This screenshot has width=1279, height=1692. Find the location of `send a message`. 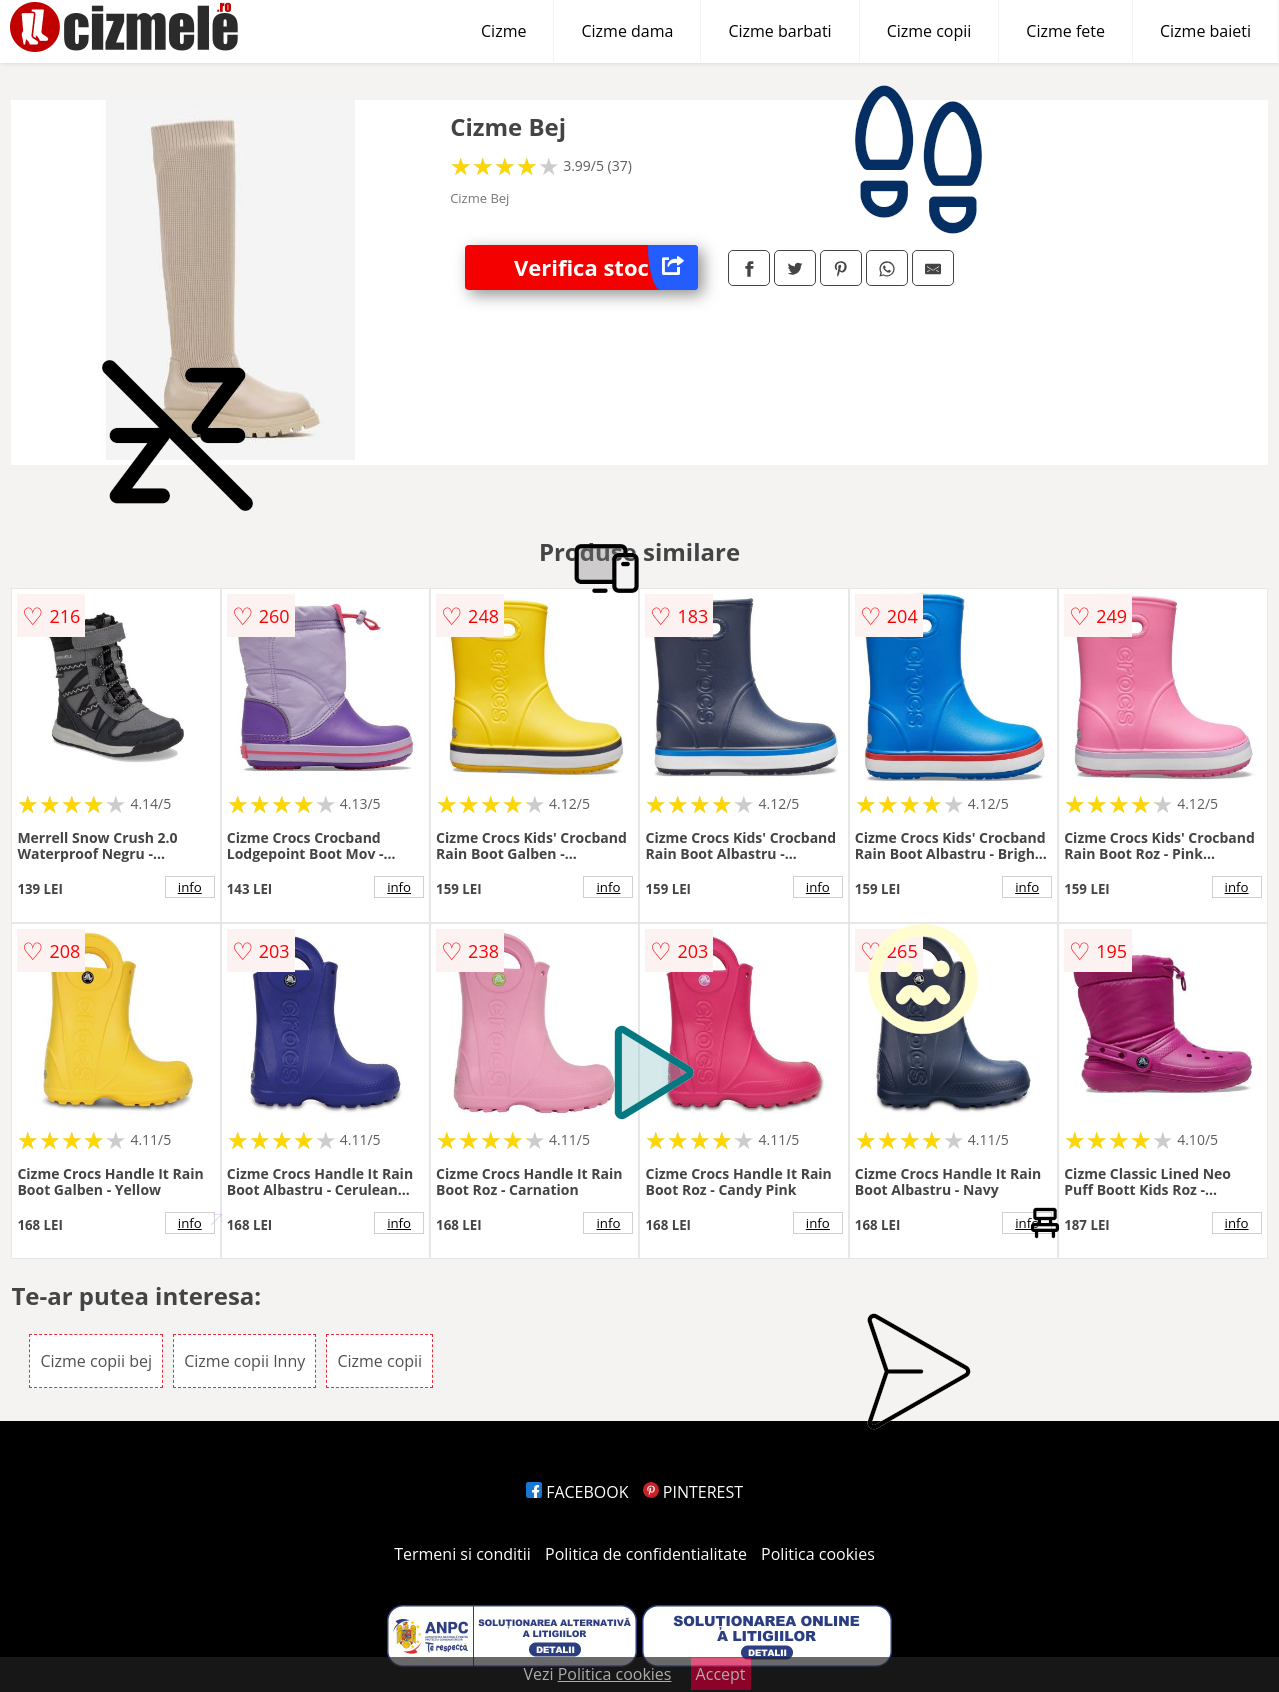

send a message is located at coordinates (912, 1371).